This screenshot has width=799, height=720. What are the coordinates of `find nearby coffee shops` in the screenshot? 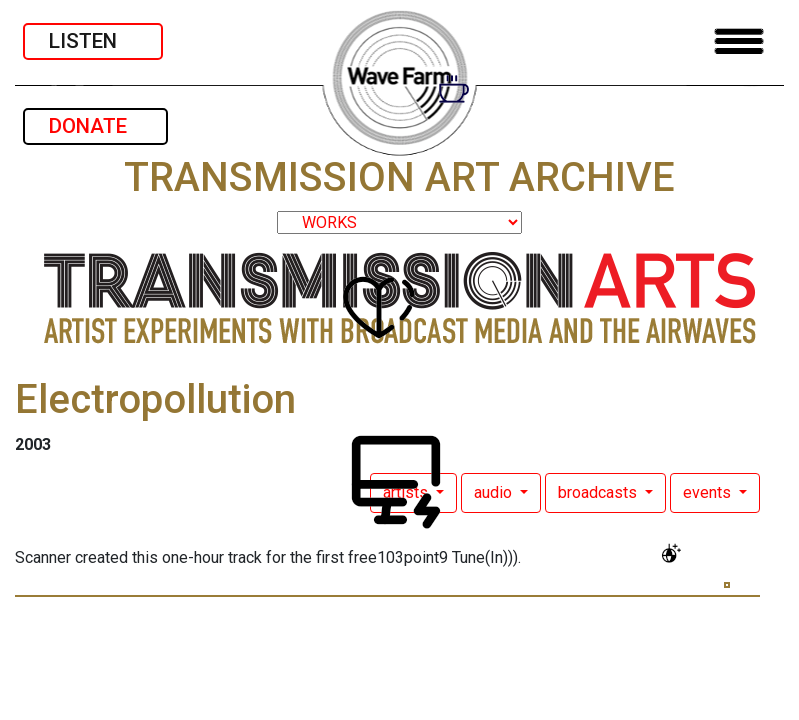 It's located at (453, 90).